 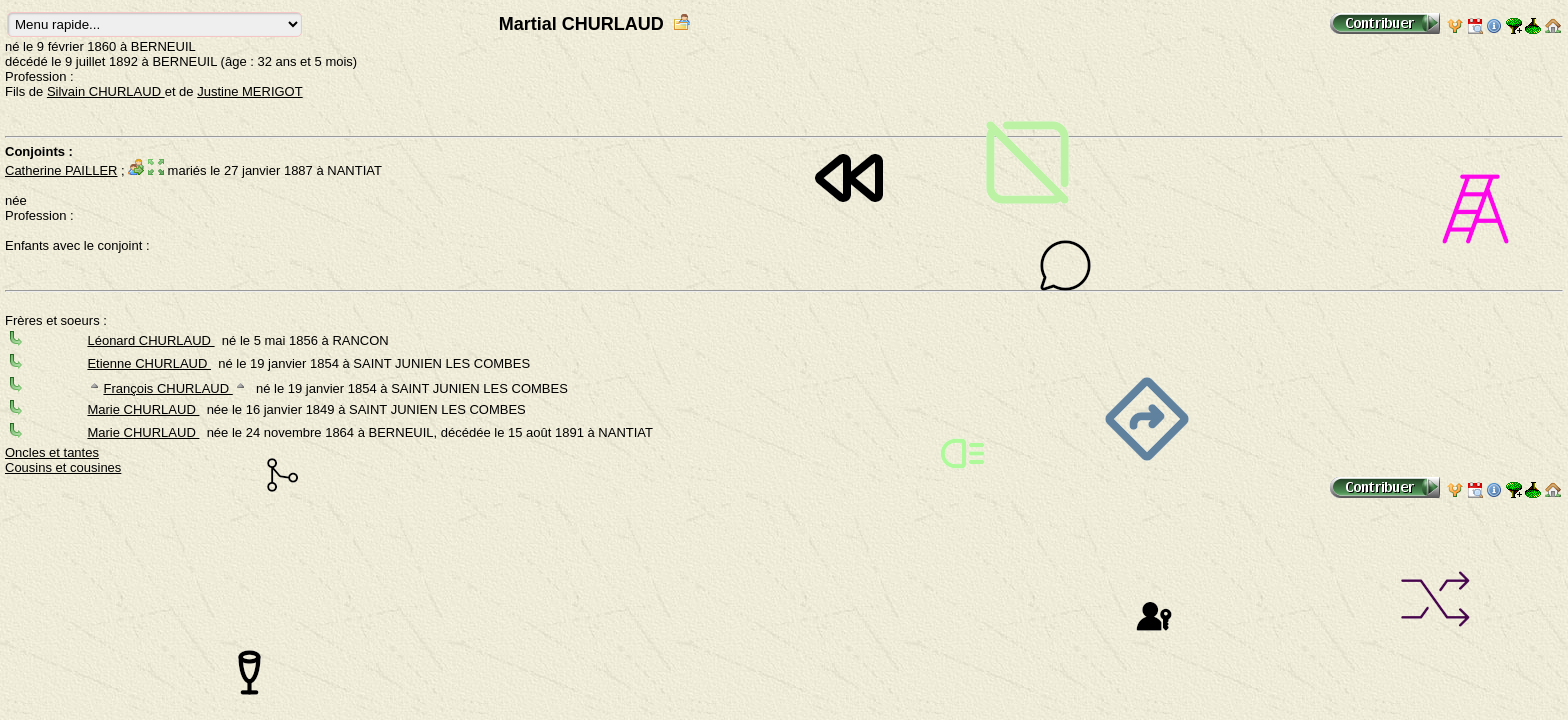 I want to click on merge branches in version control, so click(x=280, y=475).